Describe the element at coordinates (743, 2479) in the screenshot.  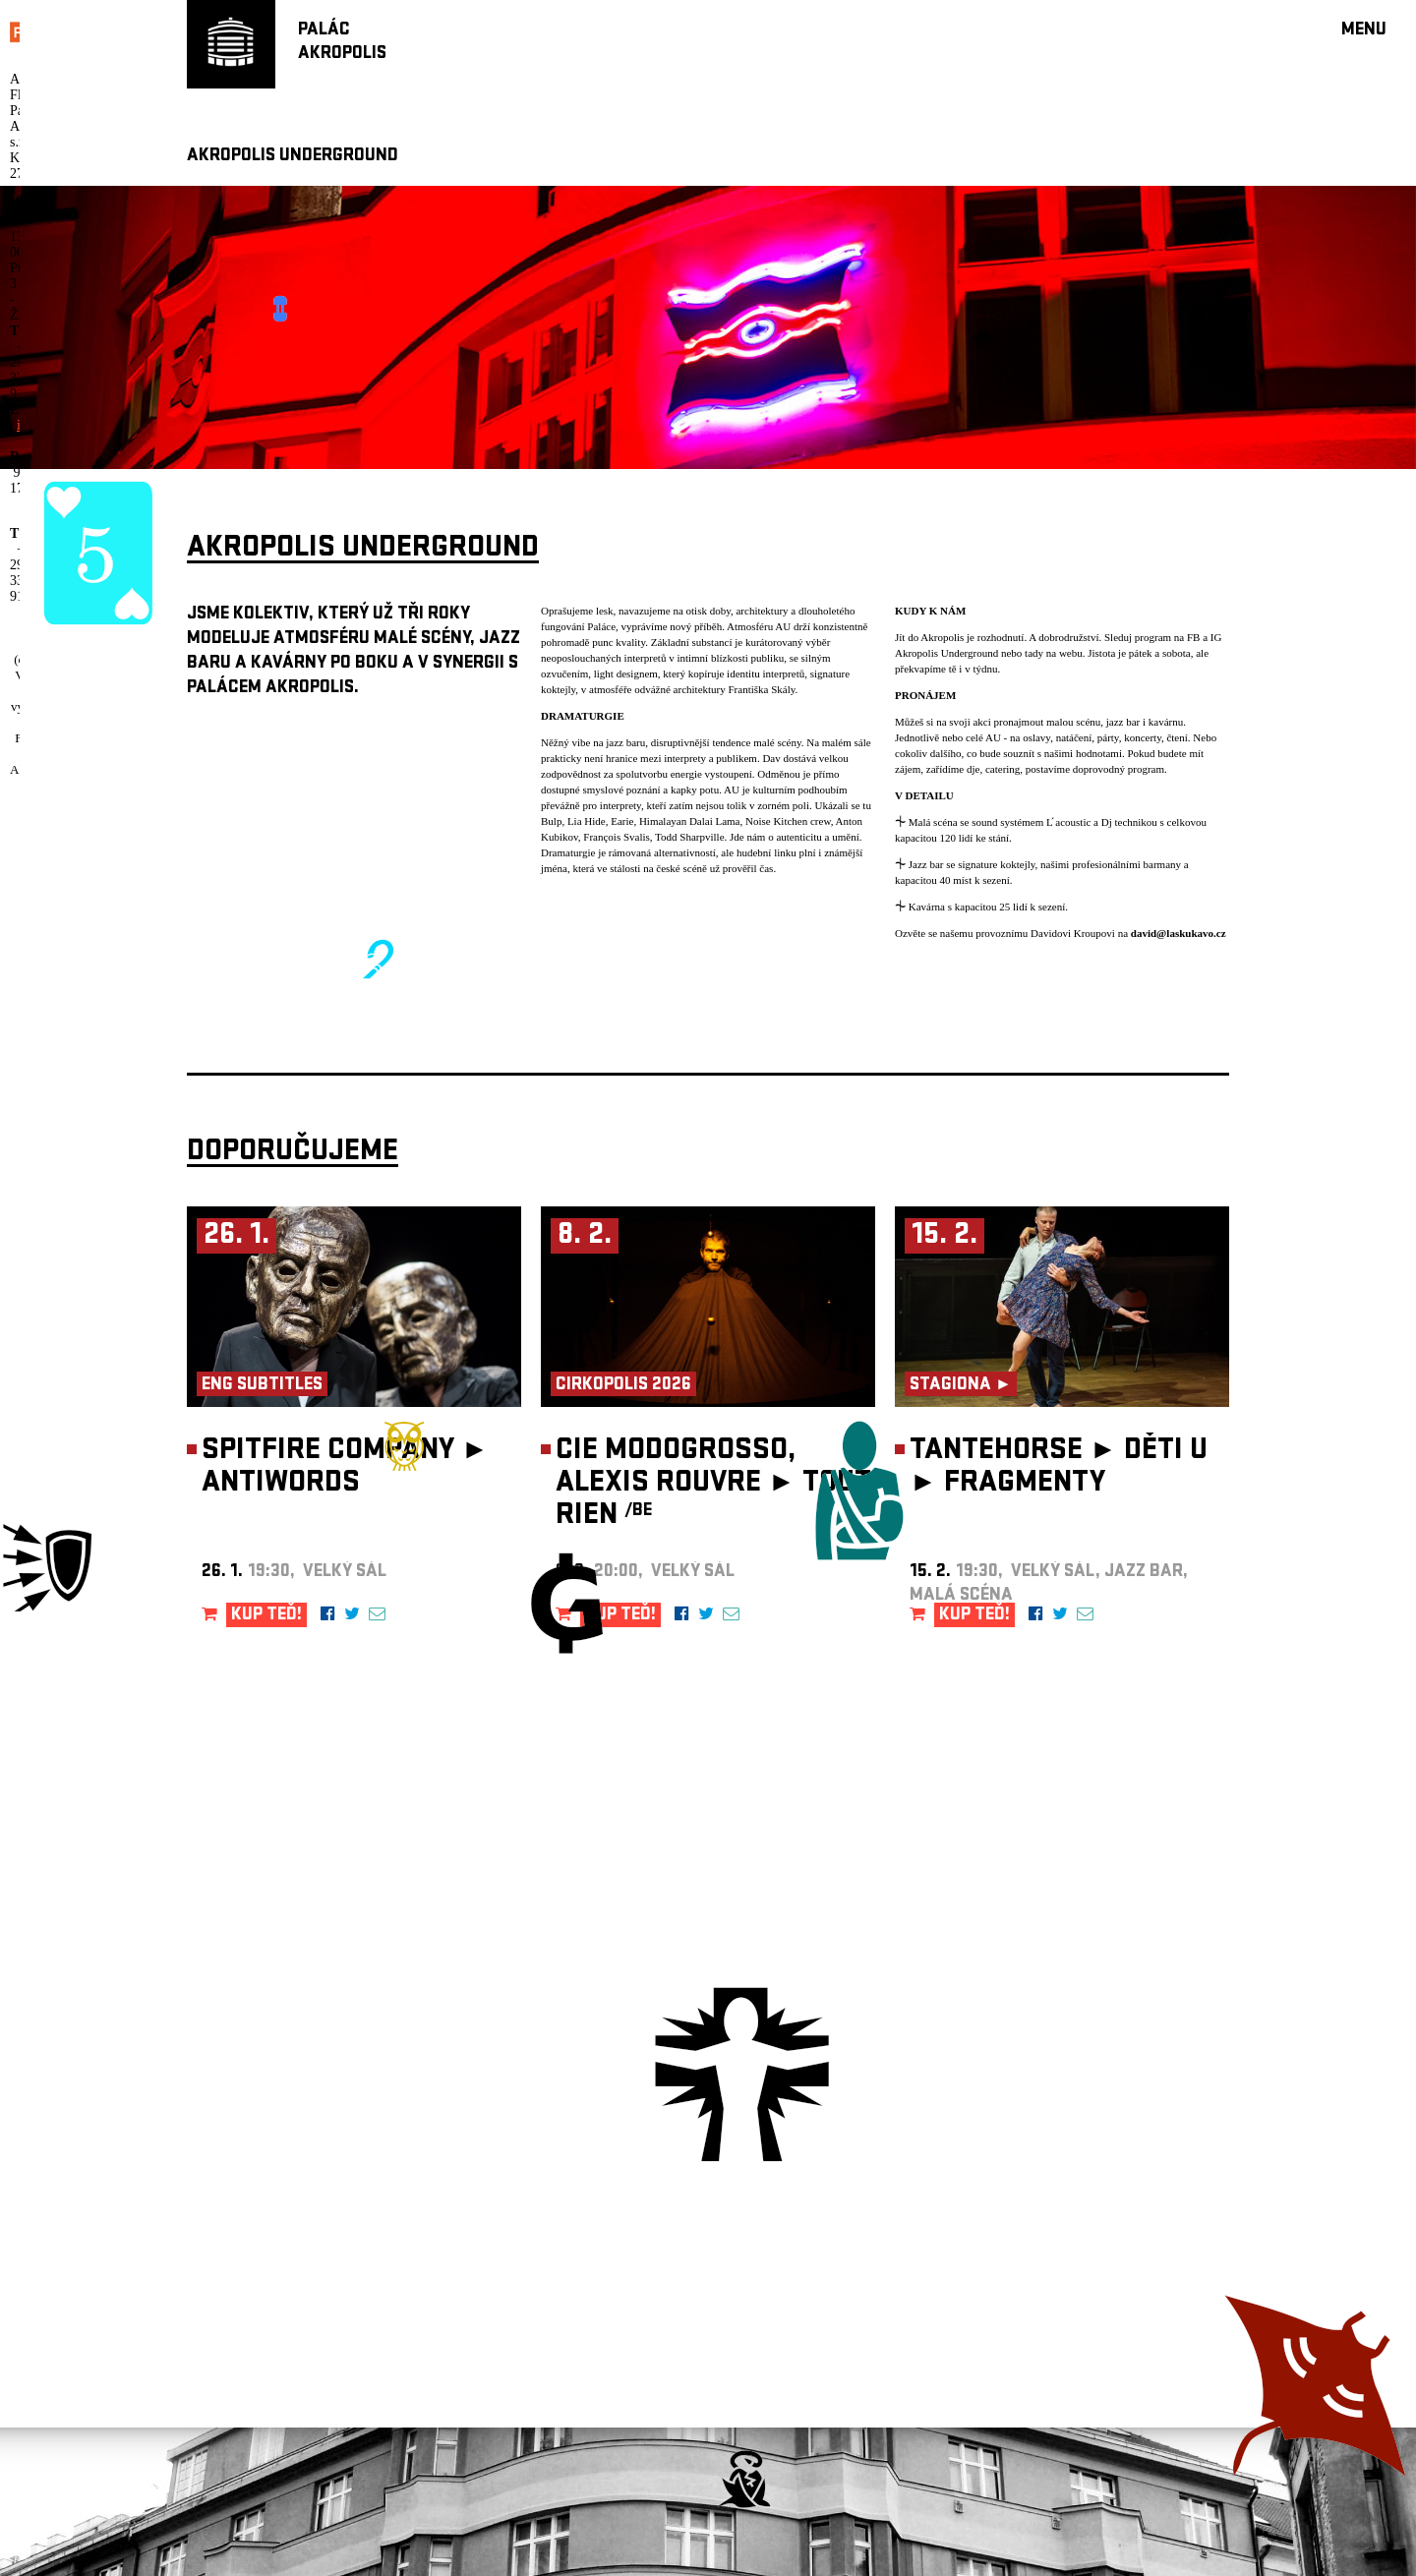
I see `alien or sci-fi themed game item` at that location.